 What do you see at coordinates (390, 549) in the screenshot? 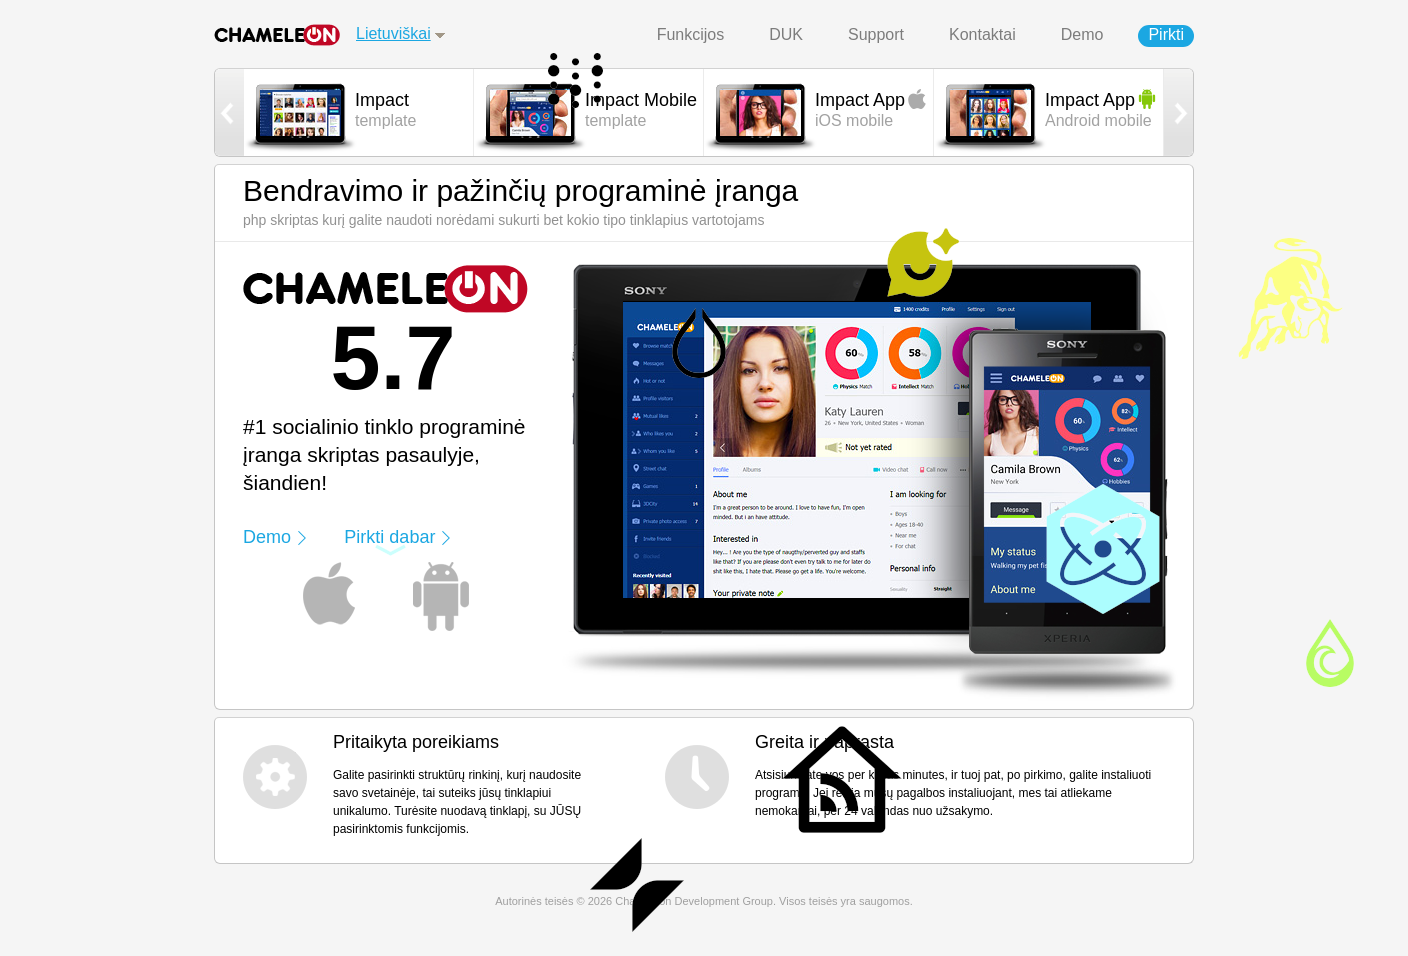
I see `expand to show more content` at bounding box center [390, 549].